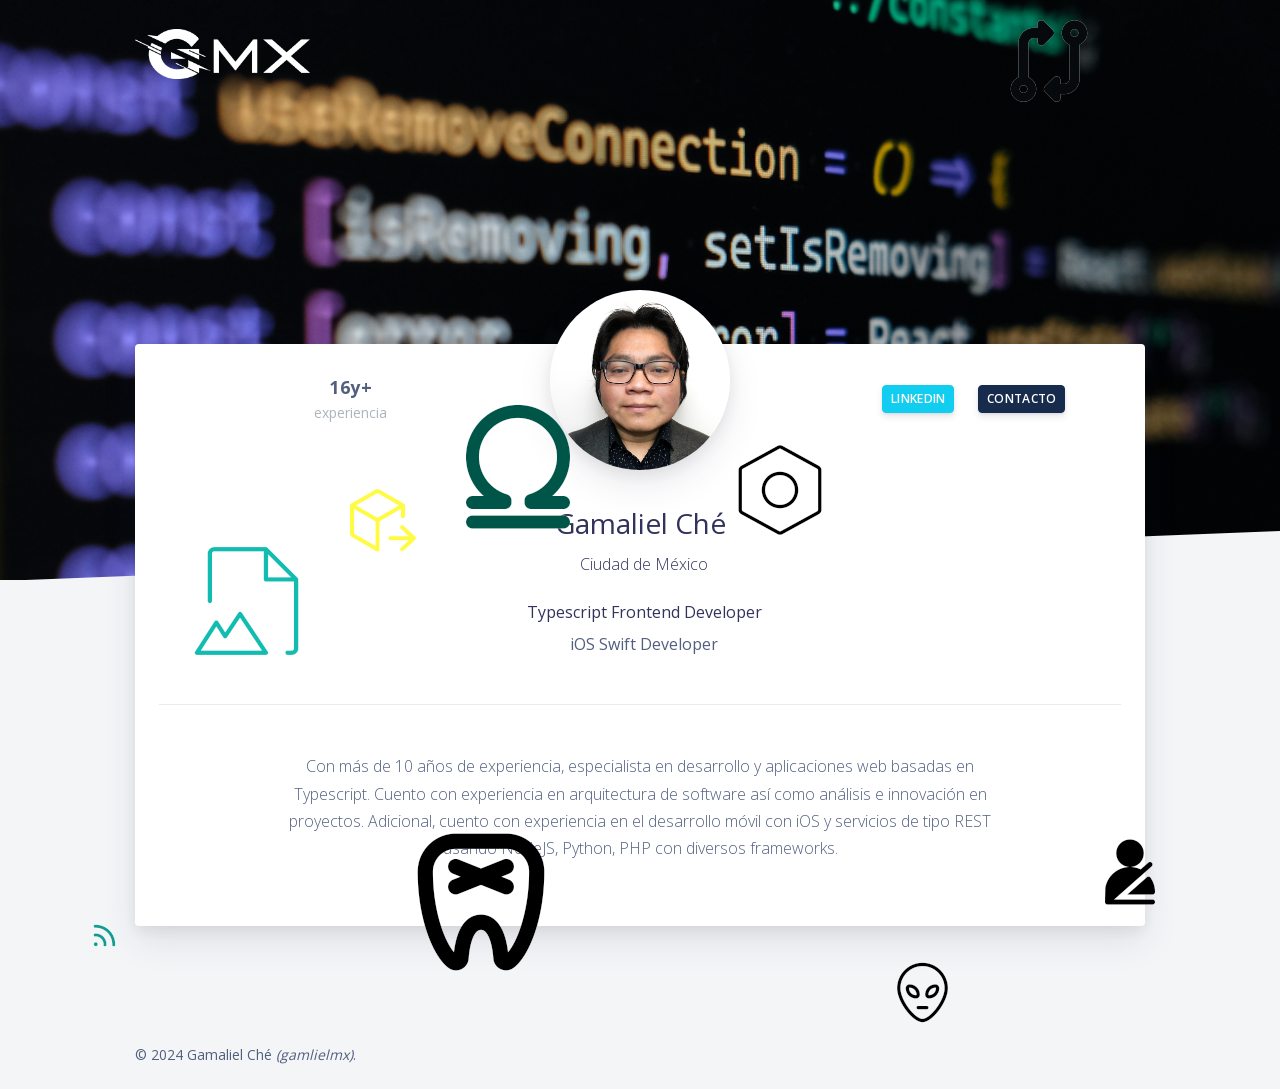 The height and width of the screenshot is (1089, 1280). I want to click on indicates seatbelt status or safety reminder, so click(1130, 872).